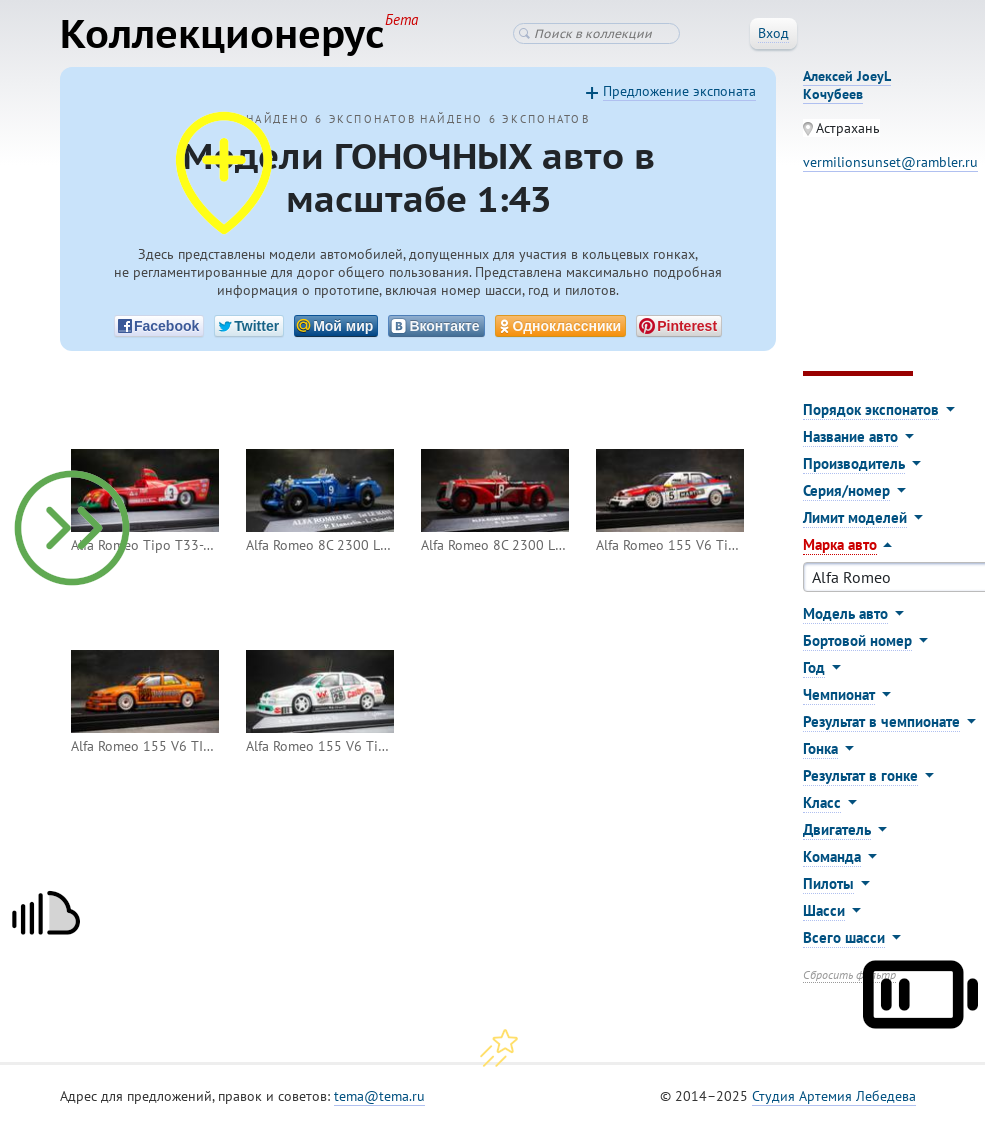 The height and width of the screenshot is (1127, 985). What do you see at coordinates (920, 994) in the screenshot?
I see `indicates medium battery level` at bounding box center [920, 994].